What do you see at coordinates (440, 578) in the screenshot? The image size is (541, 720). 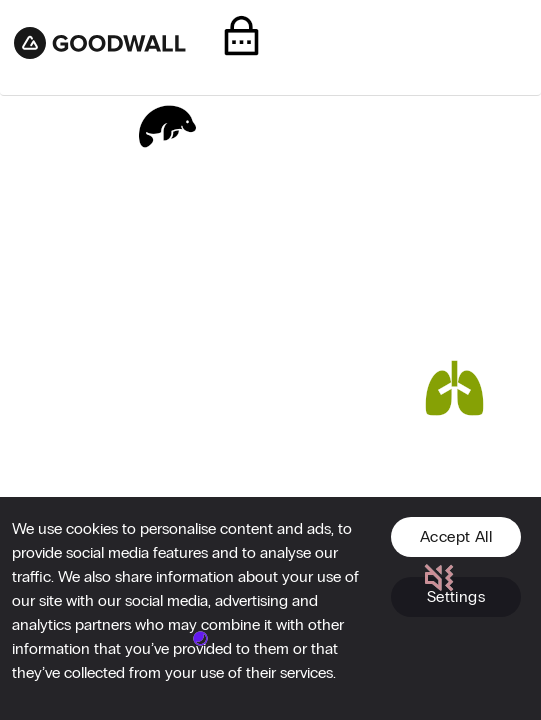 I see `mute sound and enable vibrate mode` at bounding box center [440, 578].